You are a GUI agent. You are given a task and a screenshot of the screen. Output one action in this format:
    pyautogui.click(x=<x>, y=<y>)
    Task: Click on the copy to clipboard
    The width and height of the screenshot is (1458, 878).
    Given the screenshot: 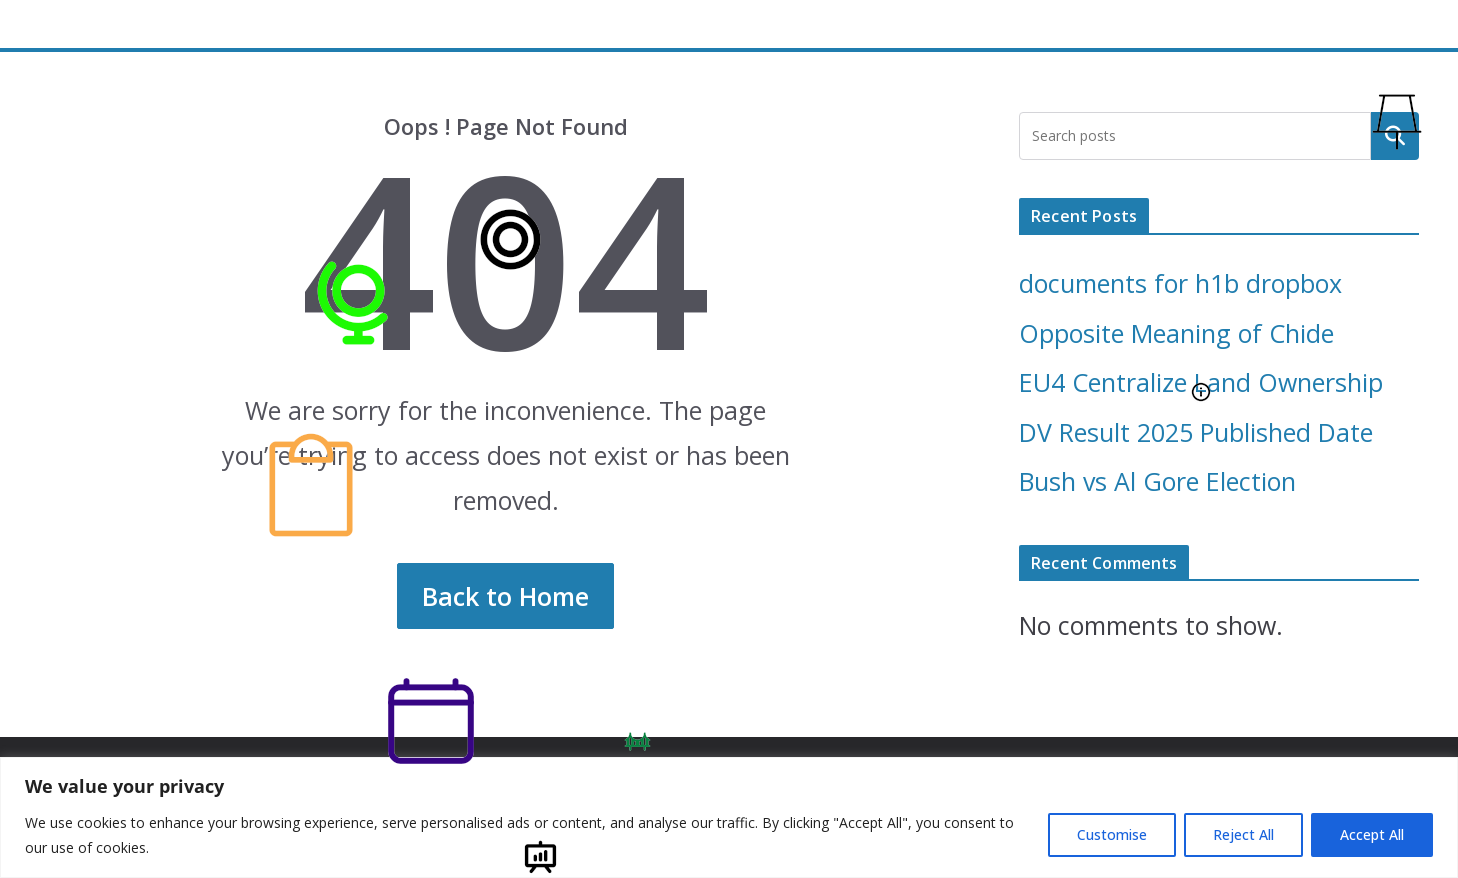 What is the action you would take?
    pyautogui.click(x=311, y=487)
    